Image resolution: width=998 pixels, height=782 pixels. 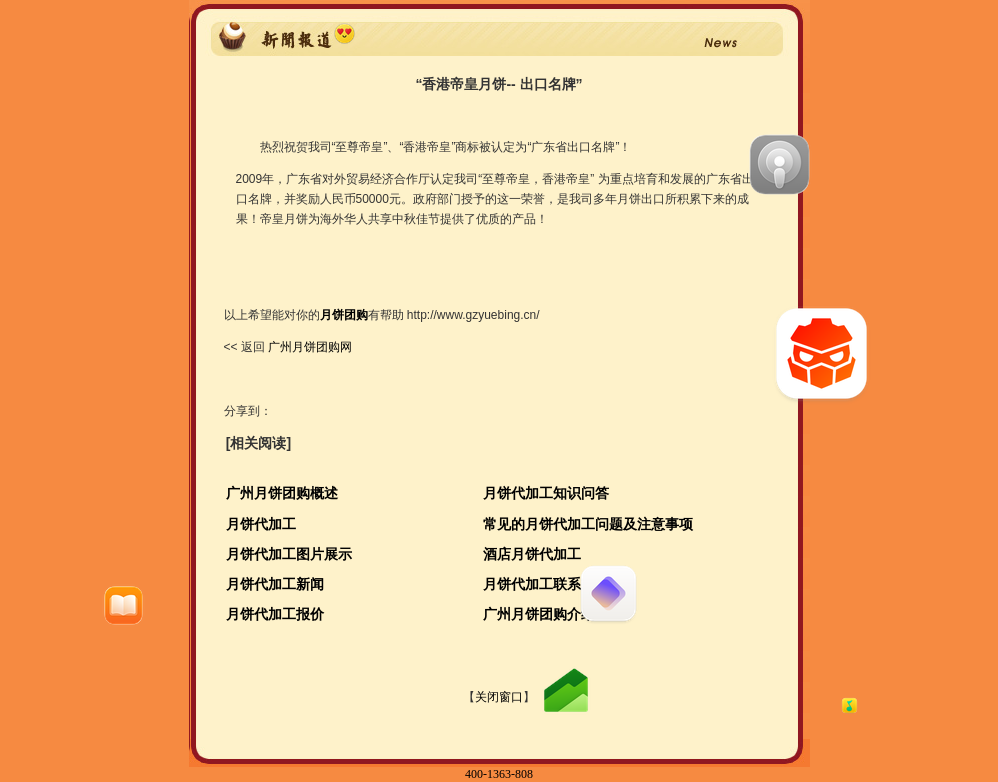 I want to click on open the Socialize app, so click(x=344, y=33).